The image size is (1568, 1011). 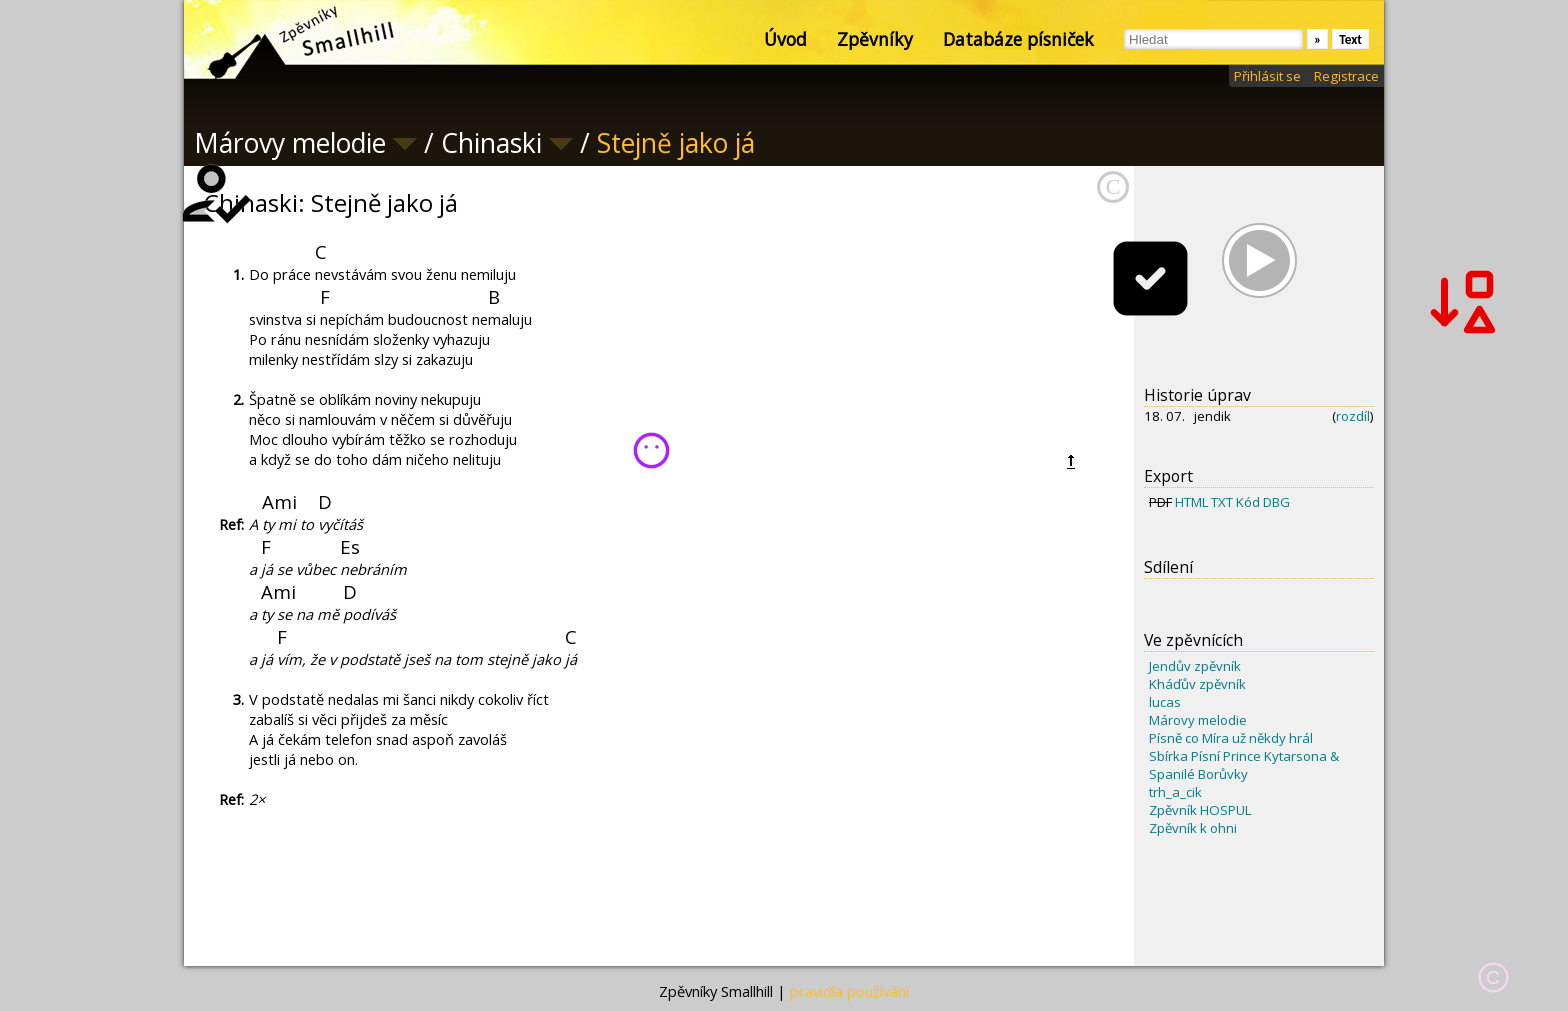 What do you see at coordinates (1462, 302) in the screenshot?
I see `sort items in ascending order` at bounding box center [1462, 302].